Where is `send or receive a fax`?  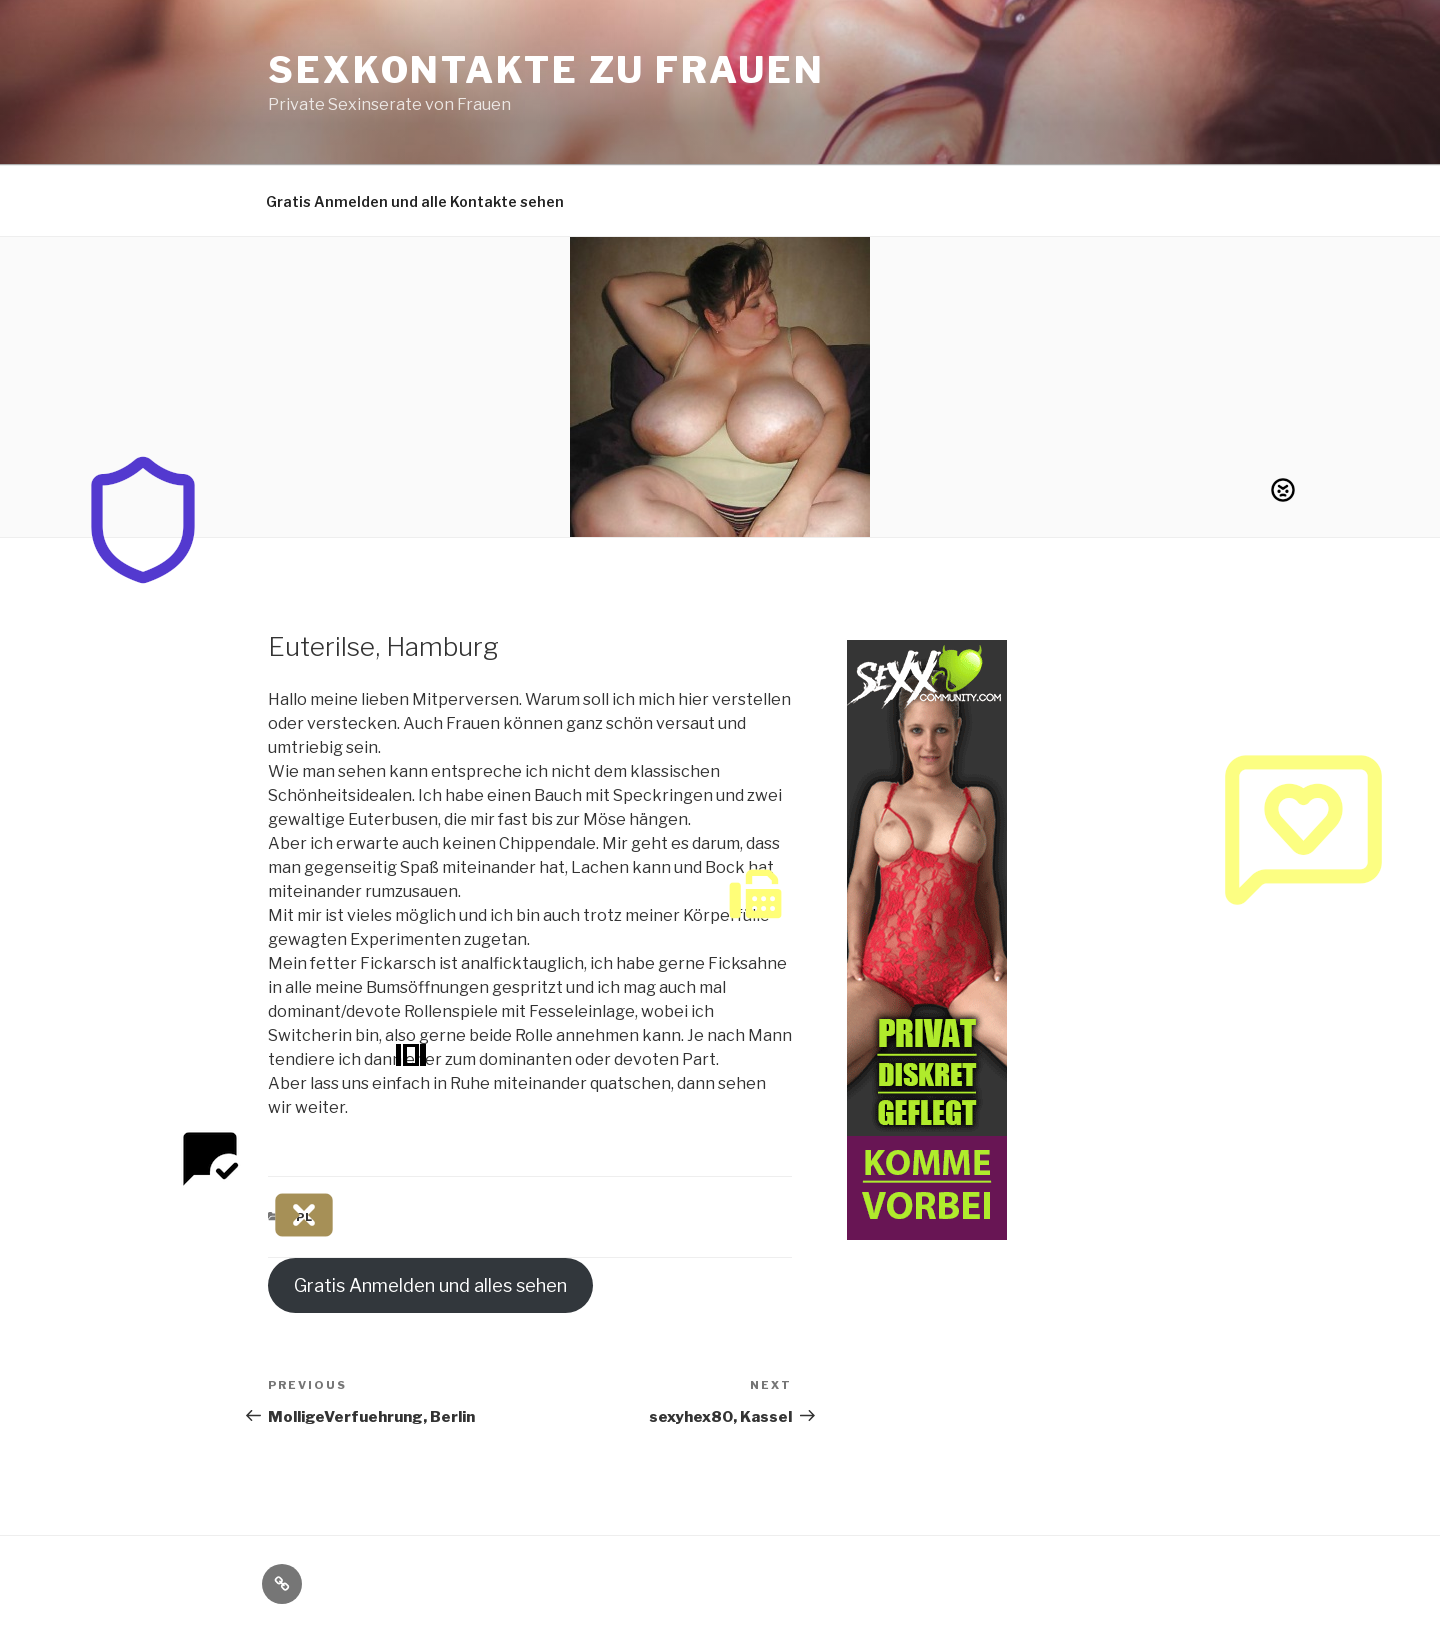 send or receive a fax is located at coordinates (755, 895).